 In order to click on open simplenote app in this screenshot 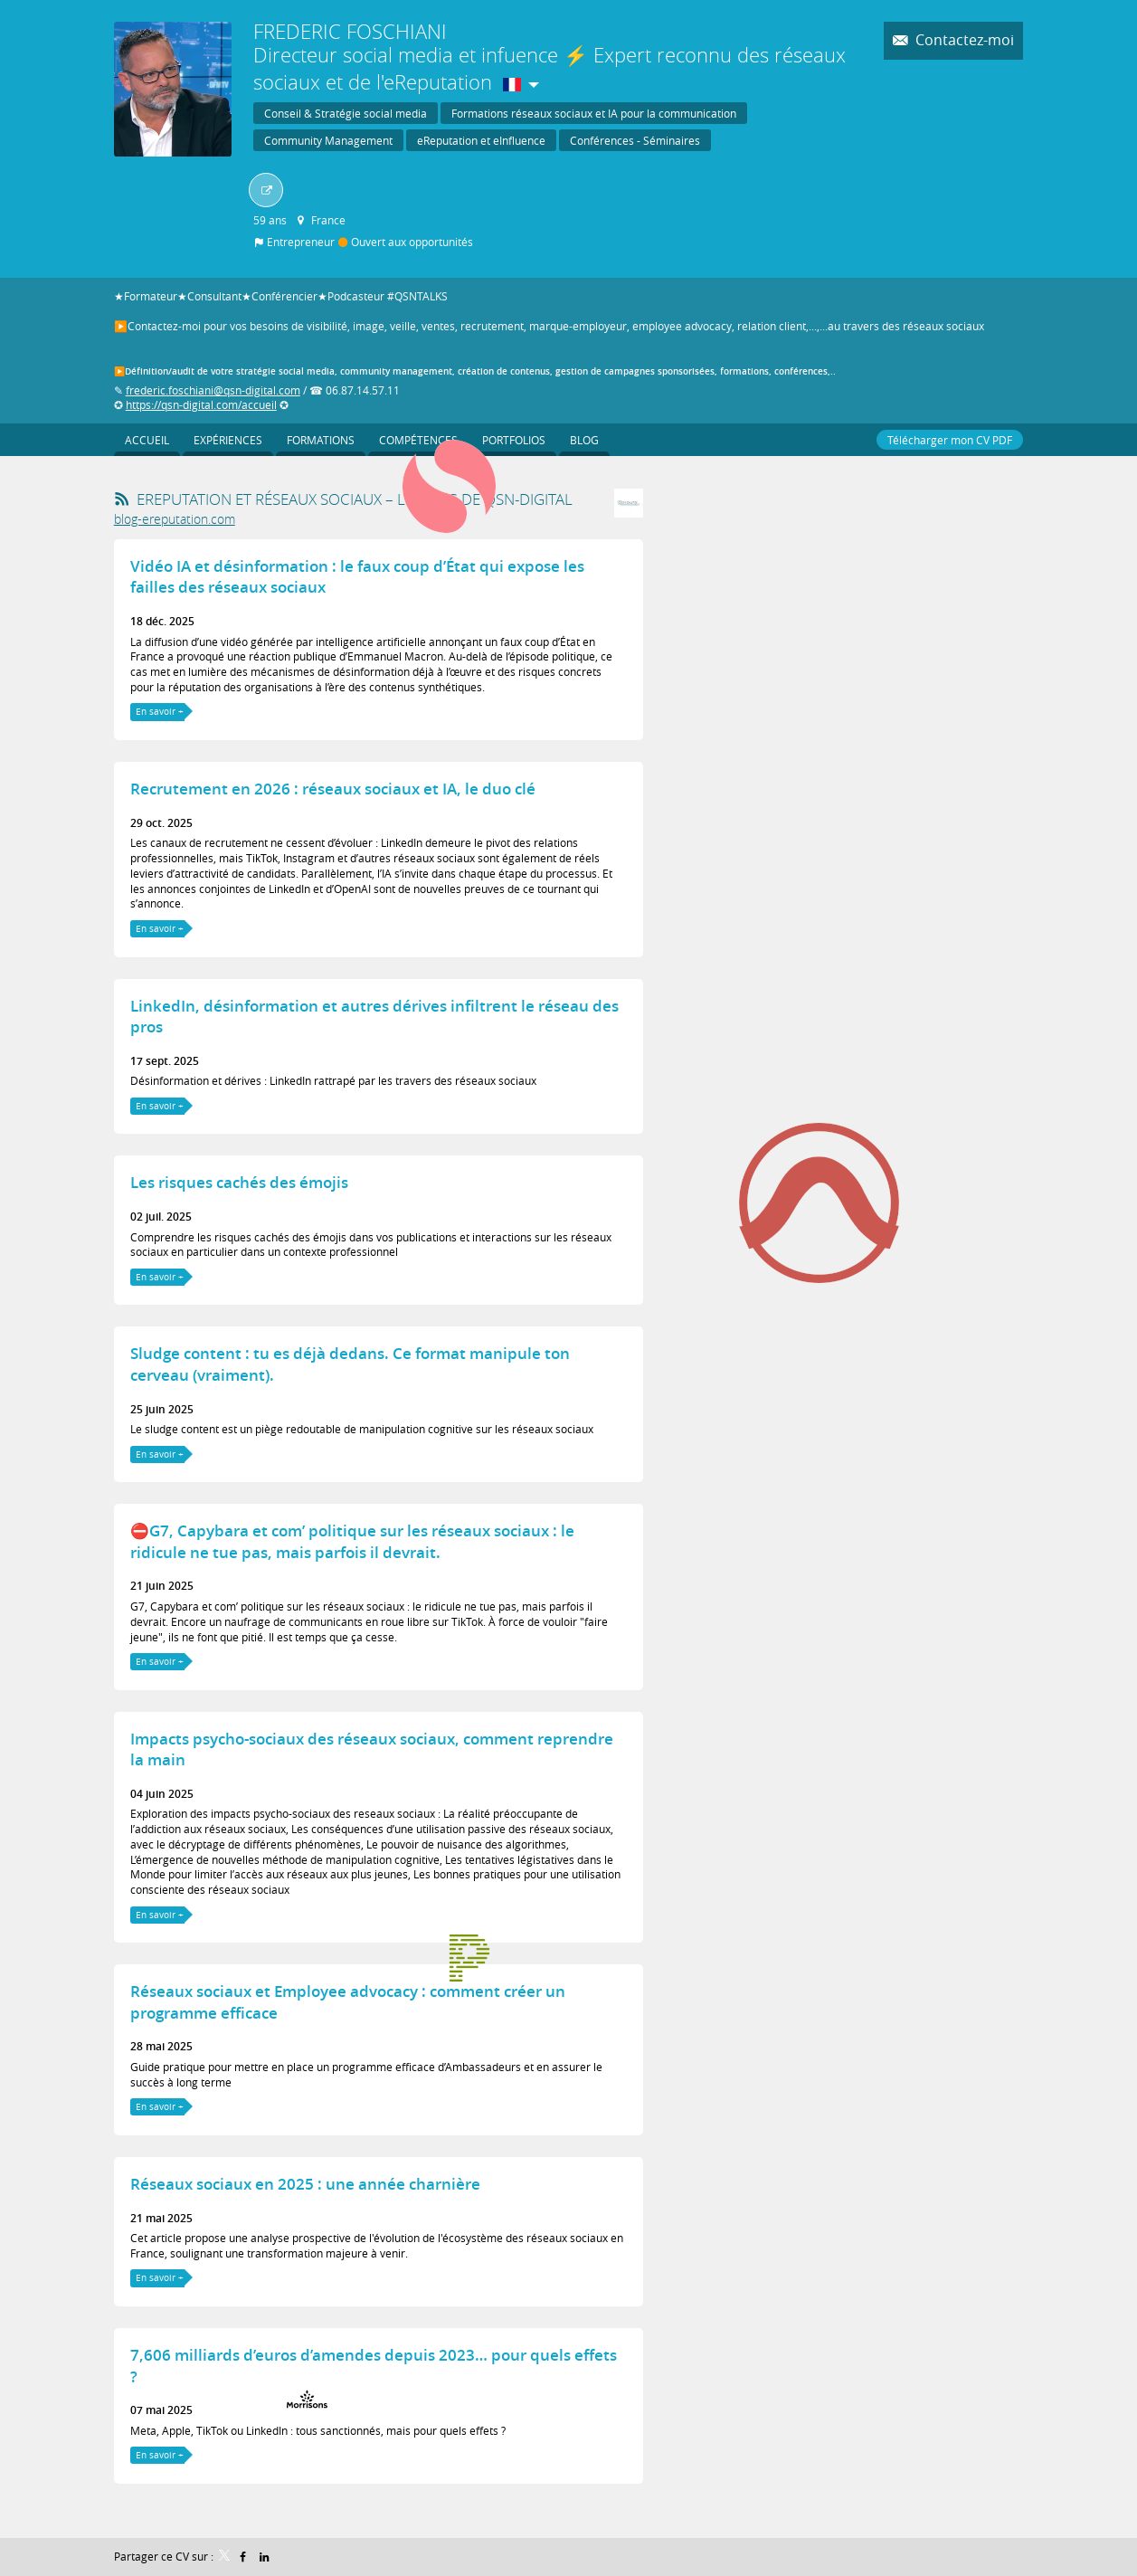, I will do `click(449, 486)`.